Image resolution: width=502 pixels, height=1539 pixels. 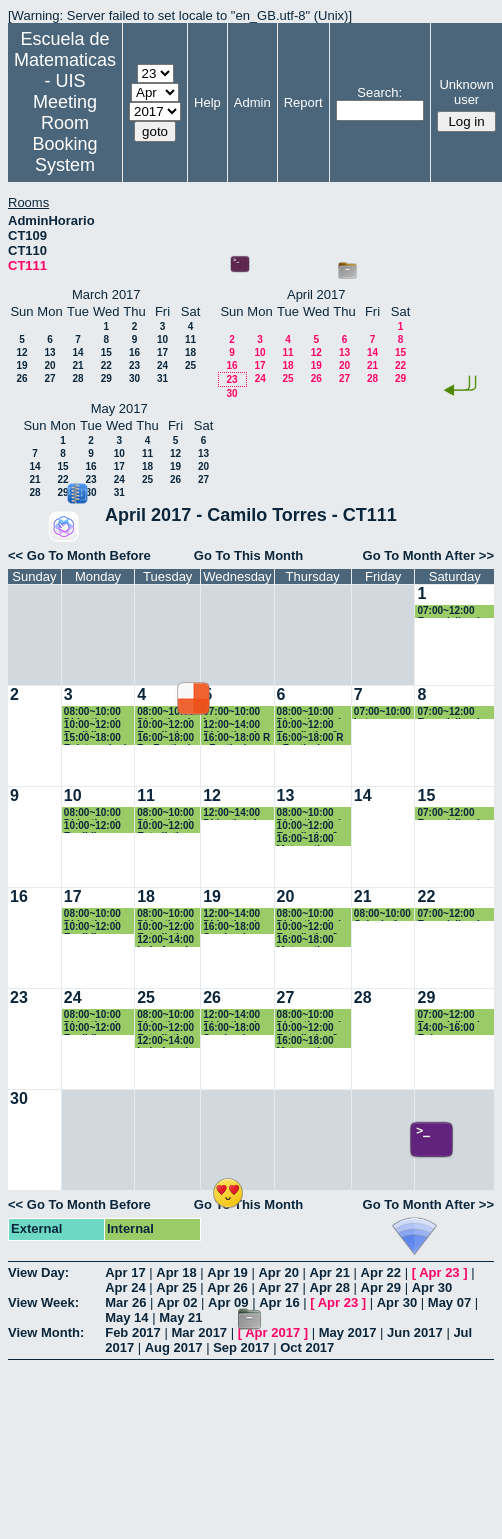 I want to click on switch to the top-left workspace, so click(x=193, y=698).